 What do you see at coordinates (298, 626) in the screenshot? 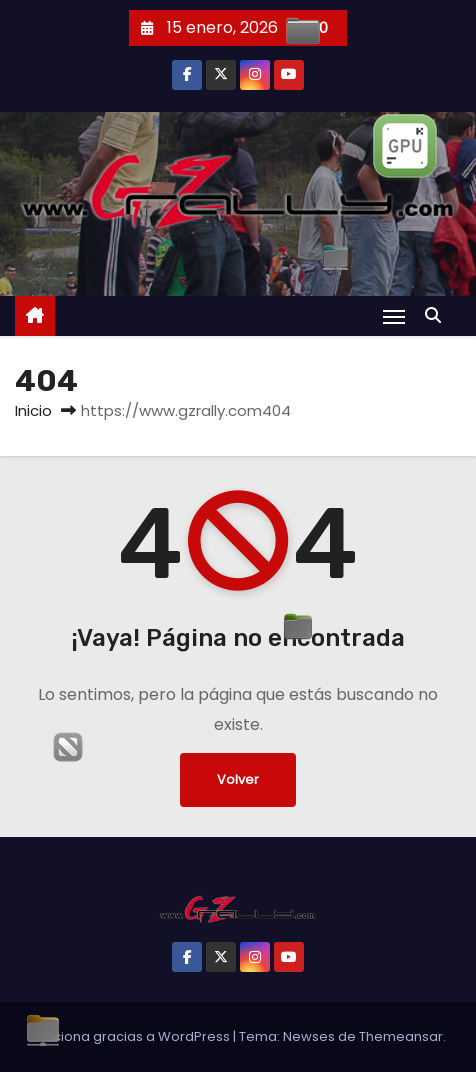
I see `open a folder to view its contents` at bounding box center [298, 626].